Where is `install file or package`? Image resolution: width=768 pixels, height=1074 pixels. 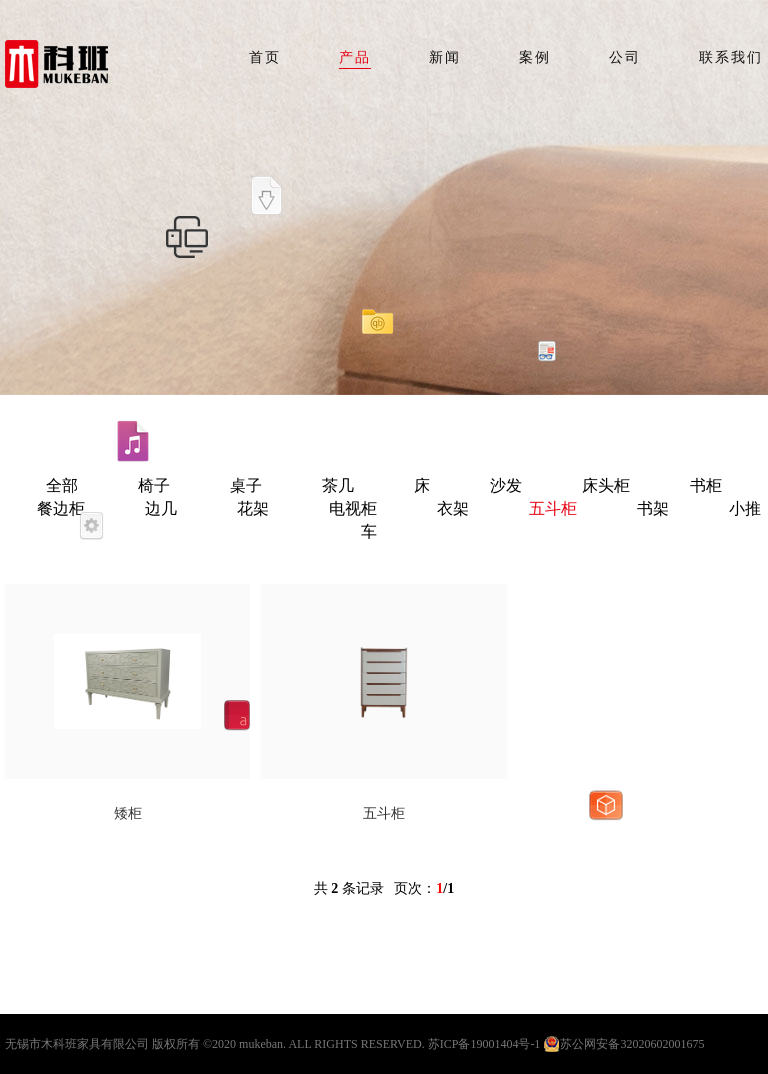
install file or package is located at coordinates (266, 195).